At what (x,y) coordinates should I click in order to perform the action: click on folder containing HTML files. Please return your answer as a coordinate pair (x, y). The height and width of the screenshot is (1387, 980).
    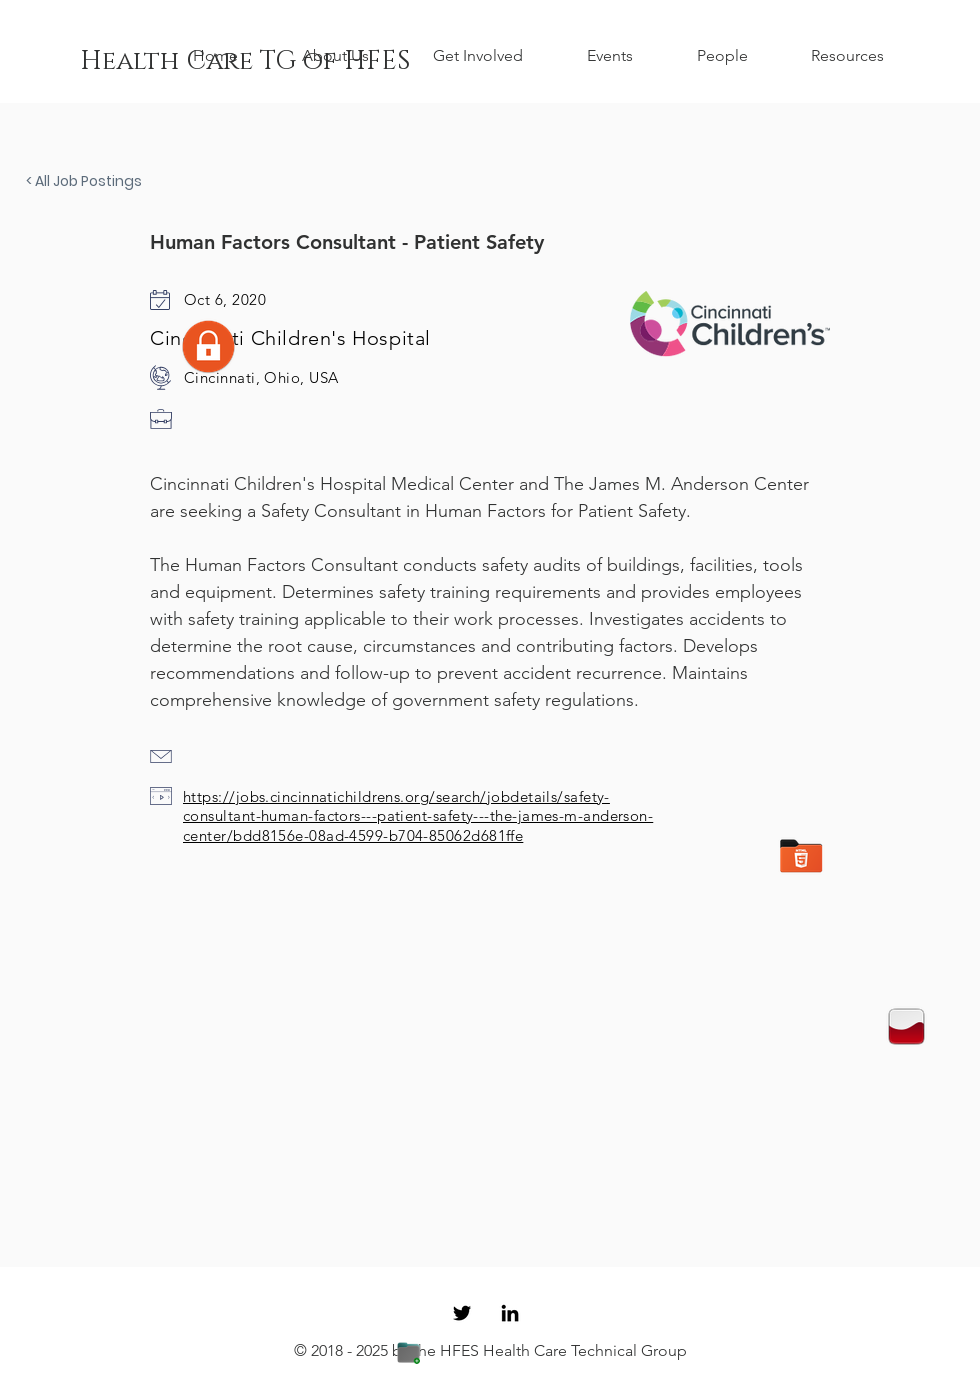
    Looking at the image, I should click on (801, 857).